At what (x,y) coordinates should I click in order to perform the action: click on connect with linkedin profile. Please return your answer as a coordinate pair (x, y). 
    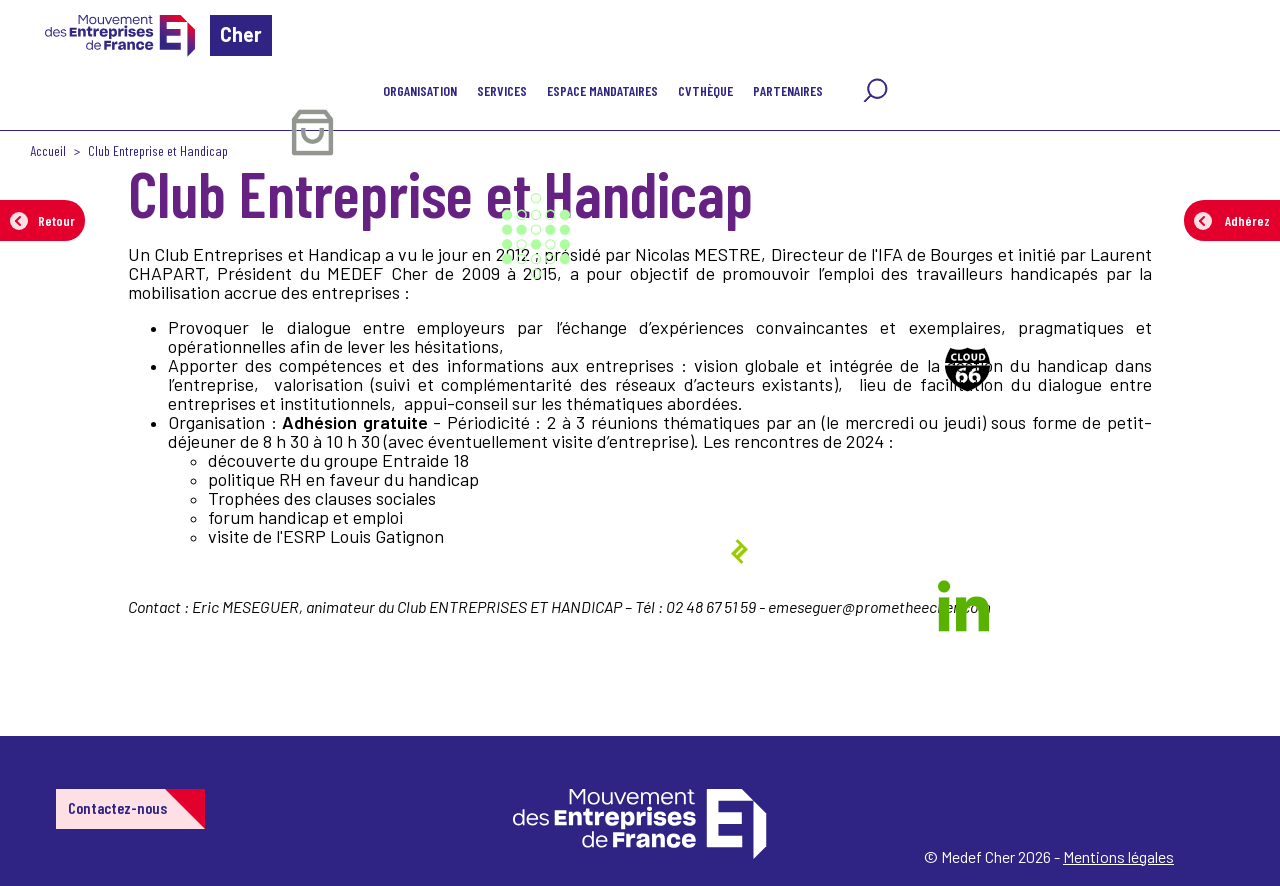
    Looking at the image, I should click on (963, 609).